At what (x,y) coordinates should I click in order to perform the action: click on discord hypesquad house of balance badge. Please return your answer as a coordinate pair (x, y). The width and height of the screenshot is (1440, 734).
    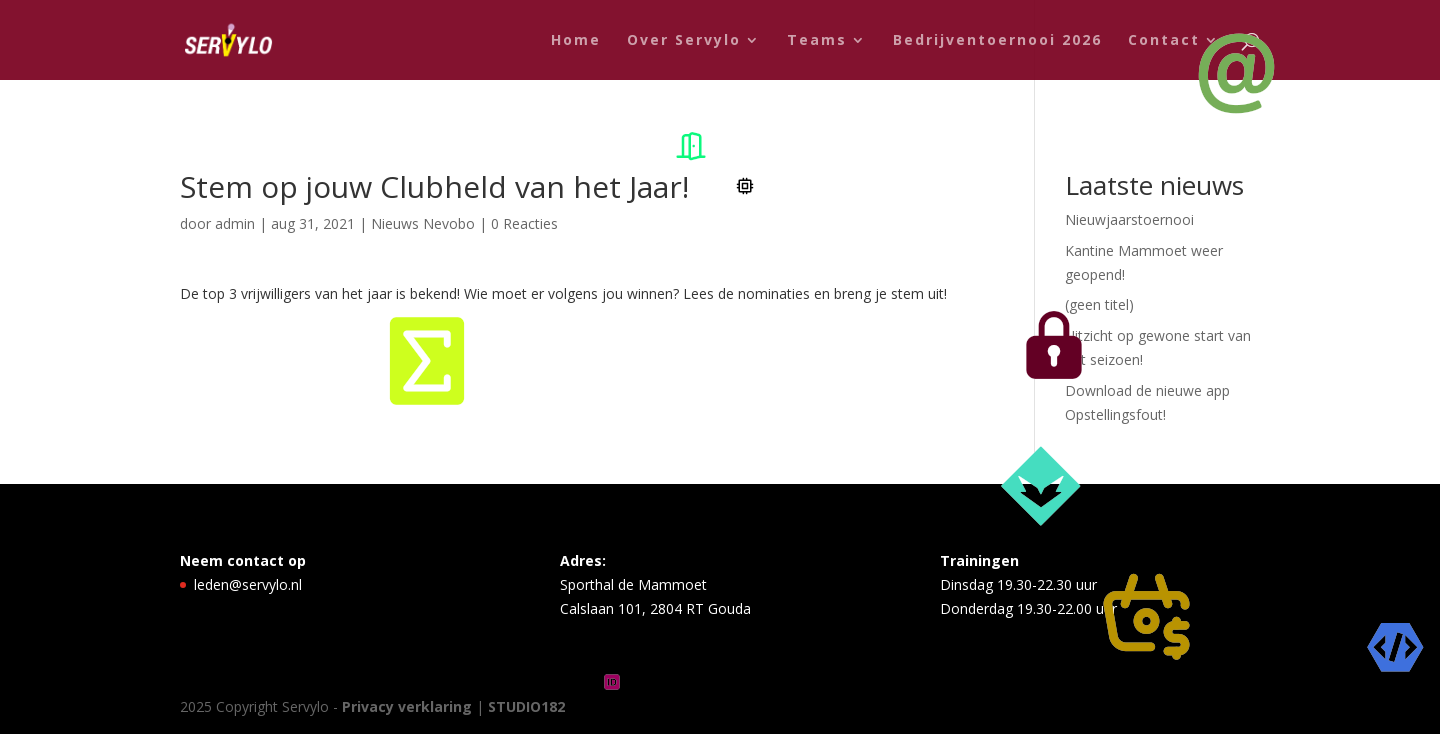
    Looking at the image, I should click on (1041, 486).